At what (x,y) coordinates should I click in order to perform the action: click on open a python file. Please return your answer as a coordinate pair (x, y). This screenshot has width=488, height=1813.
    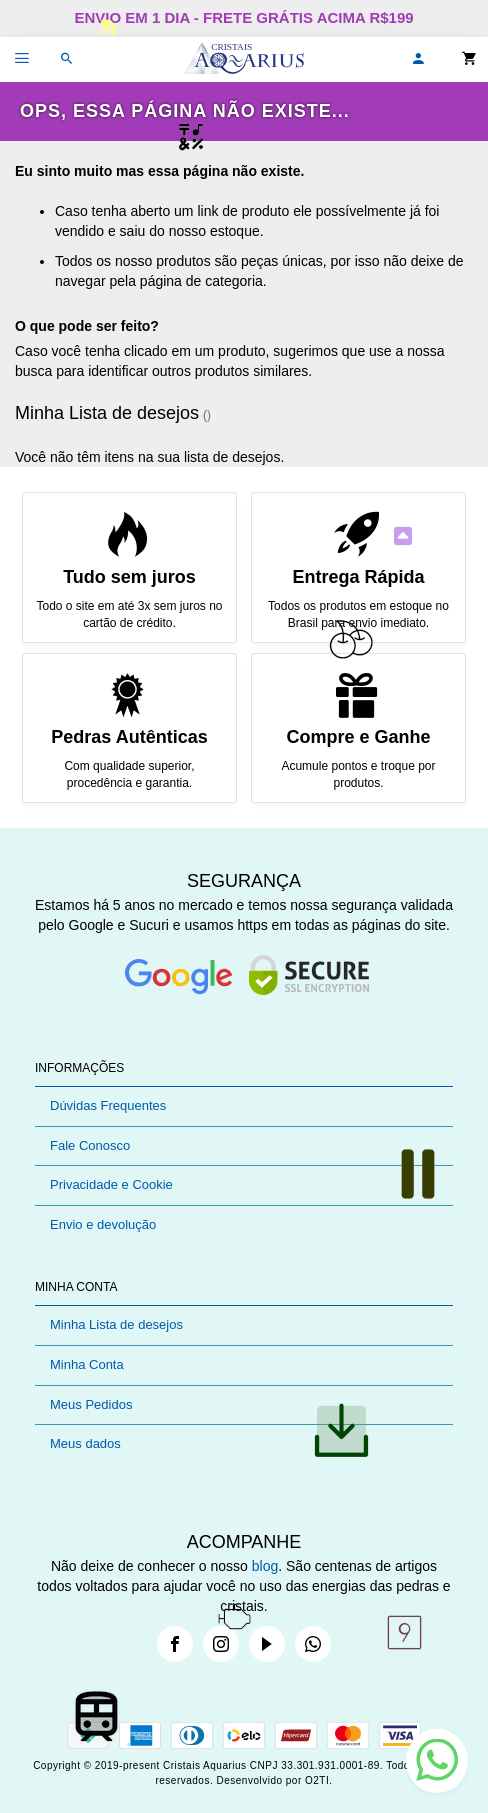
    Looking at the image, I should click on (108, 28).